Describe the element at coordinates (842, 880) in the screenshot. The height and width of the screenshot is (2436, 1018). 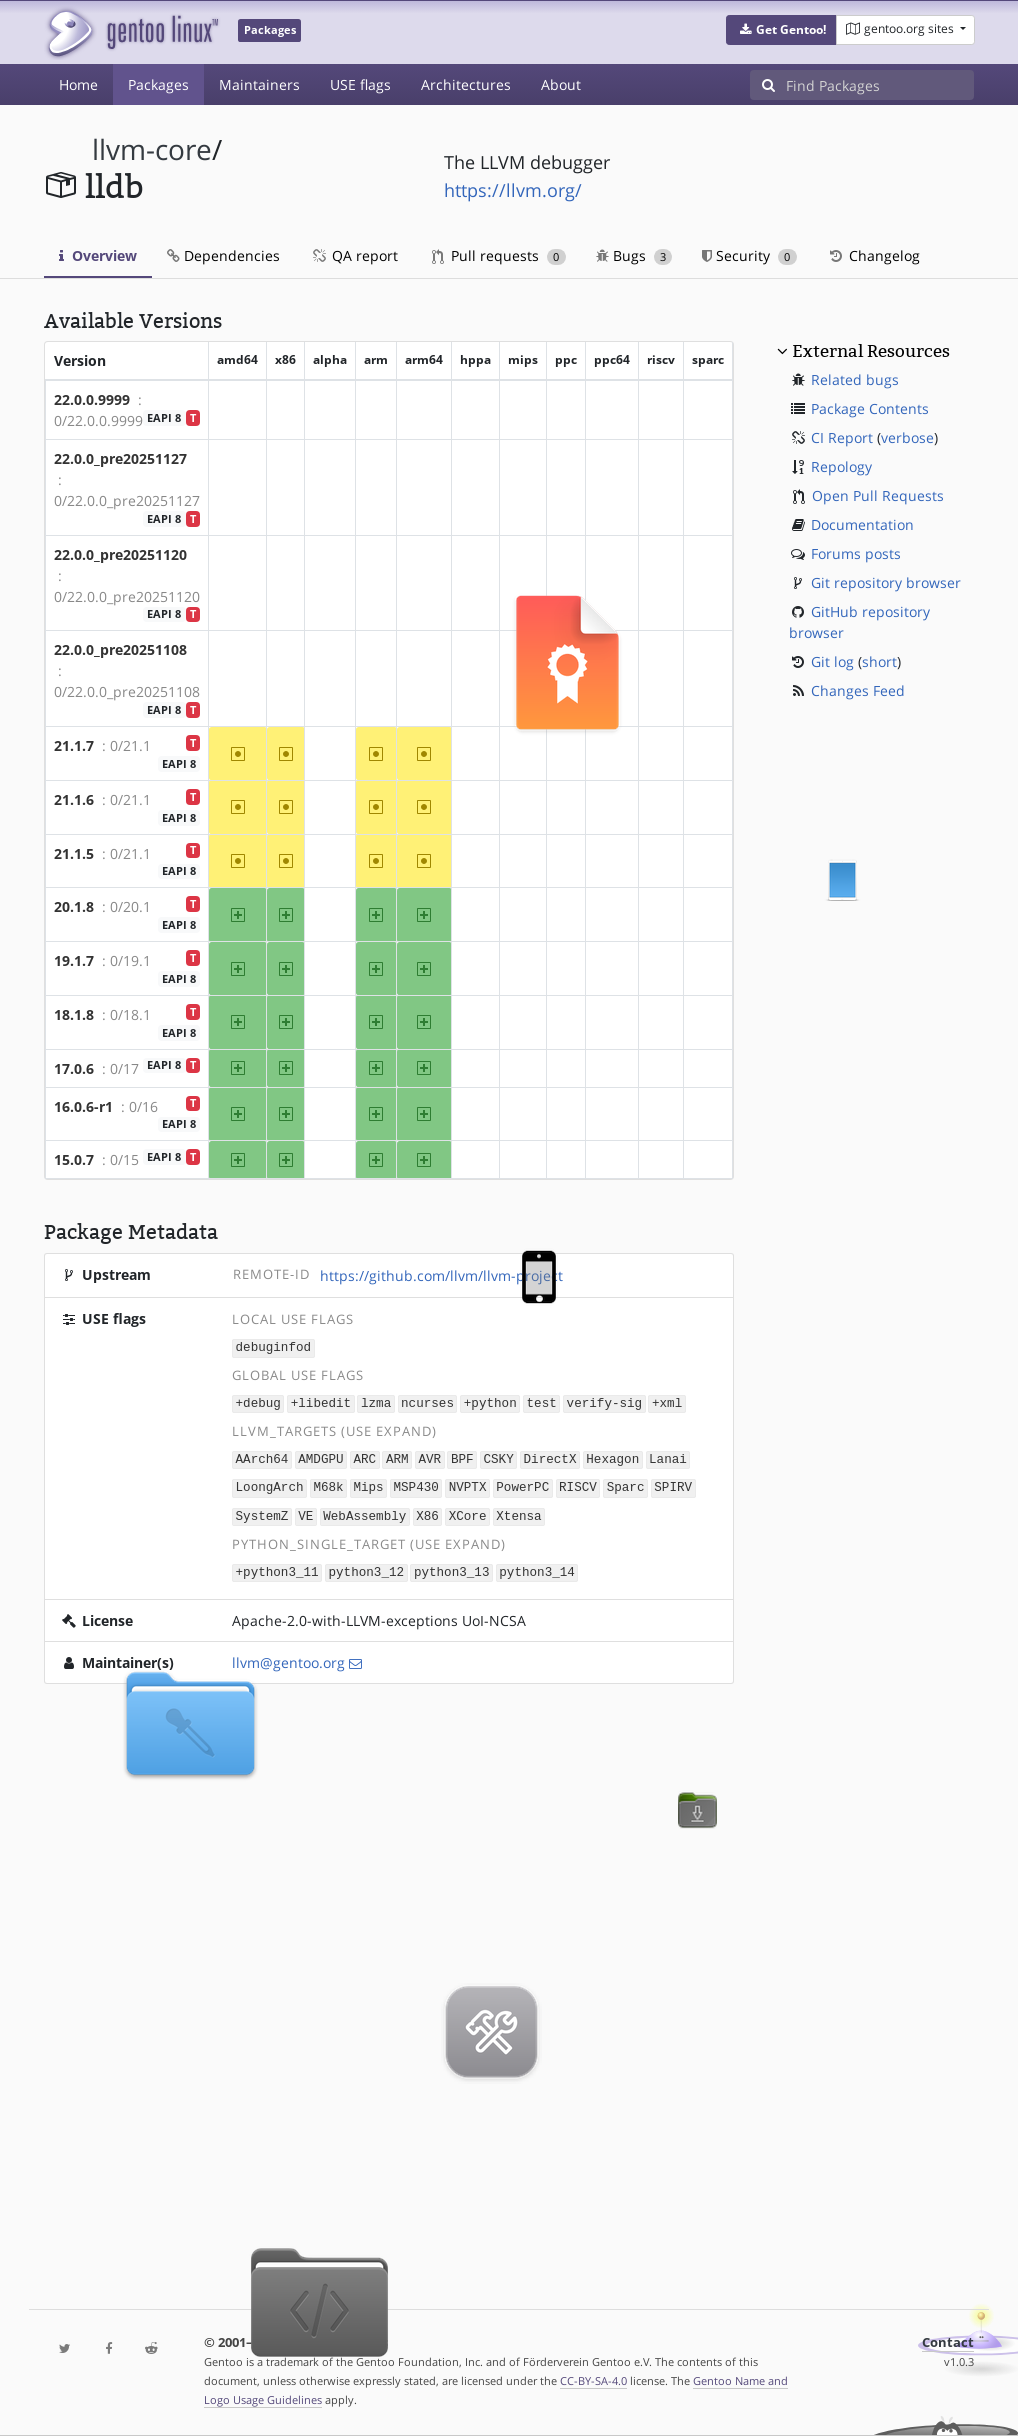
I see `iPad Air with cellular connectivity` at that location.